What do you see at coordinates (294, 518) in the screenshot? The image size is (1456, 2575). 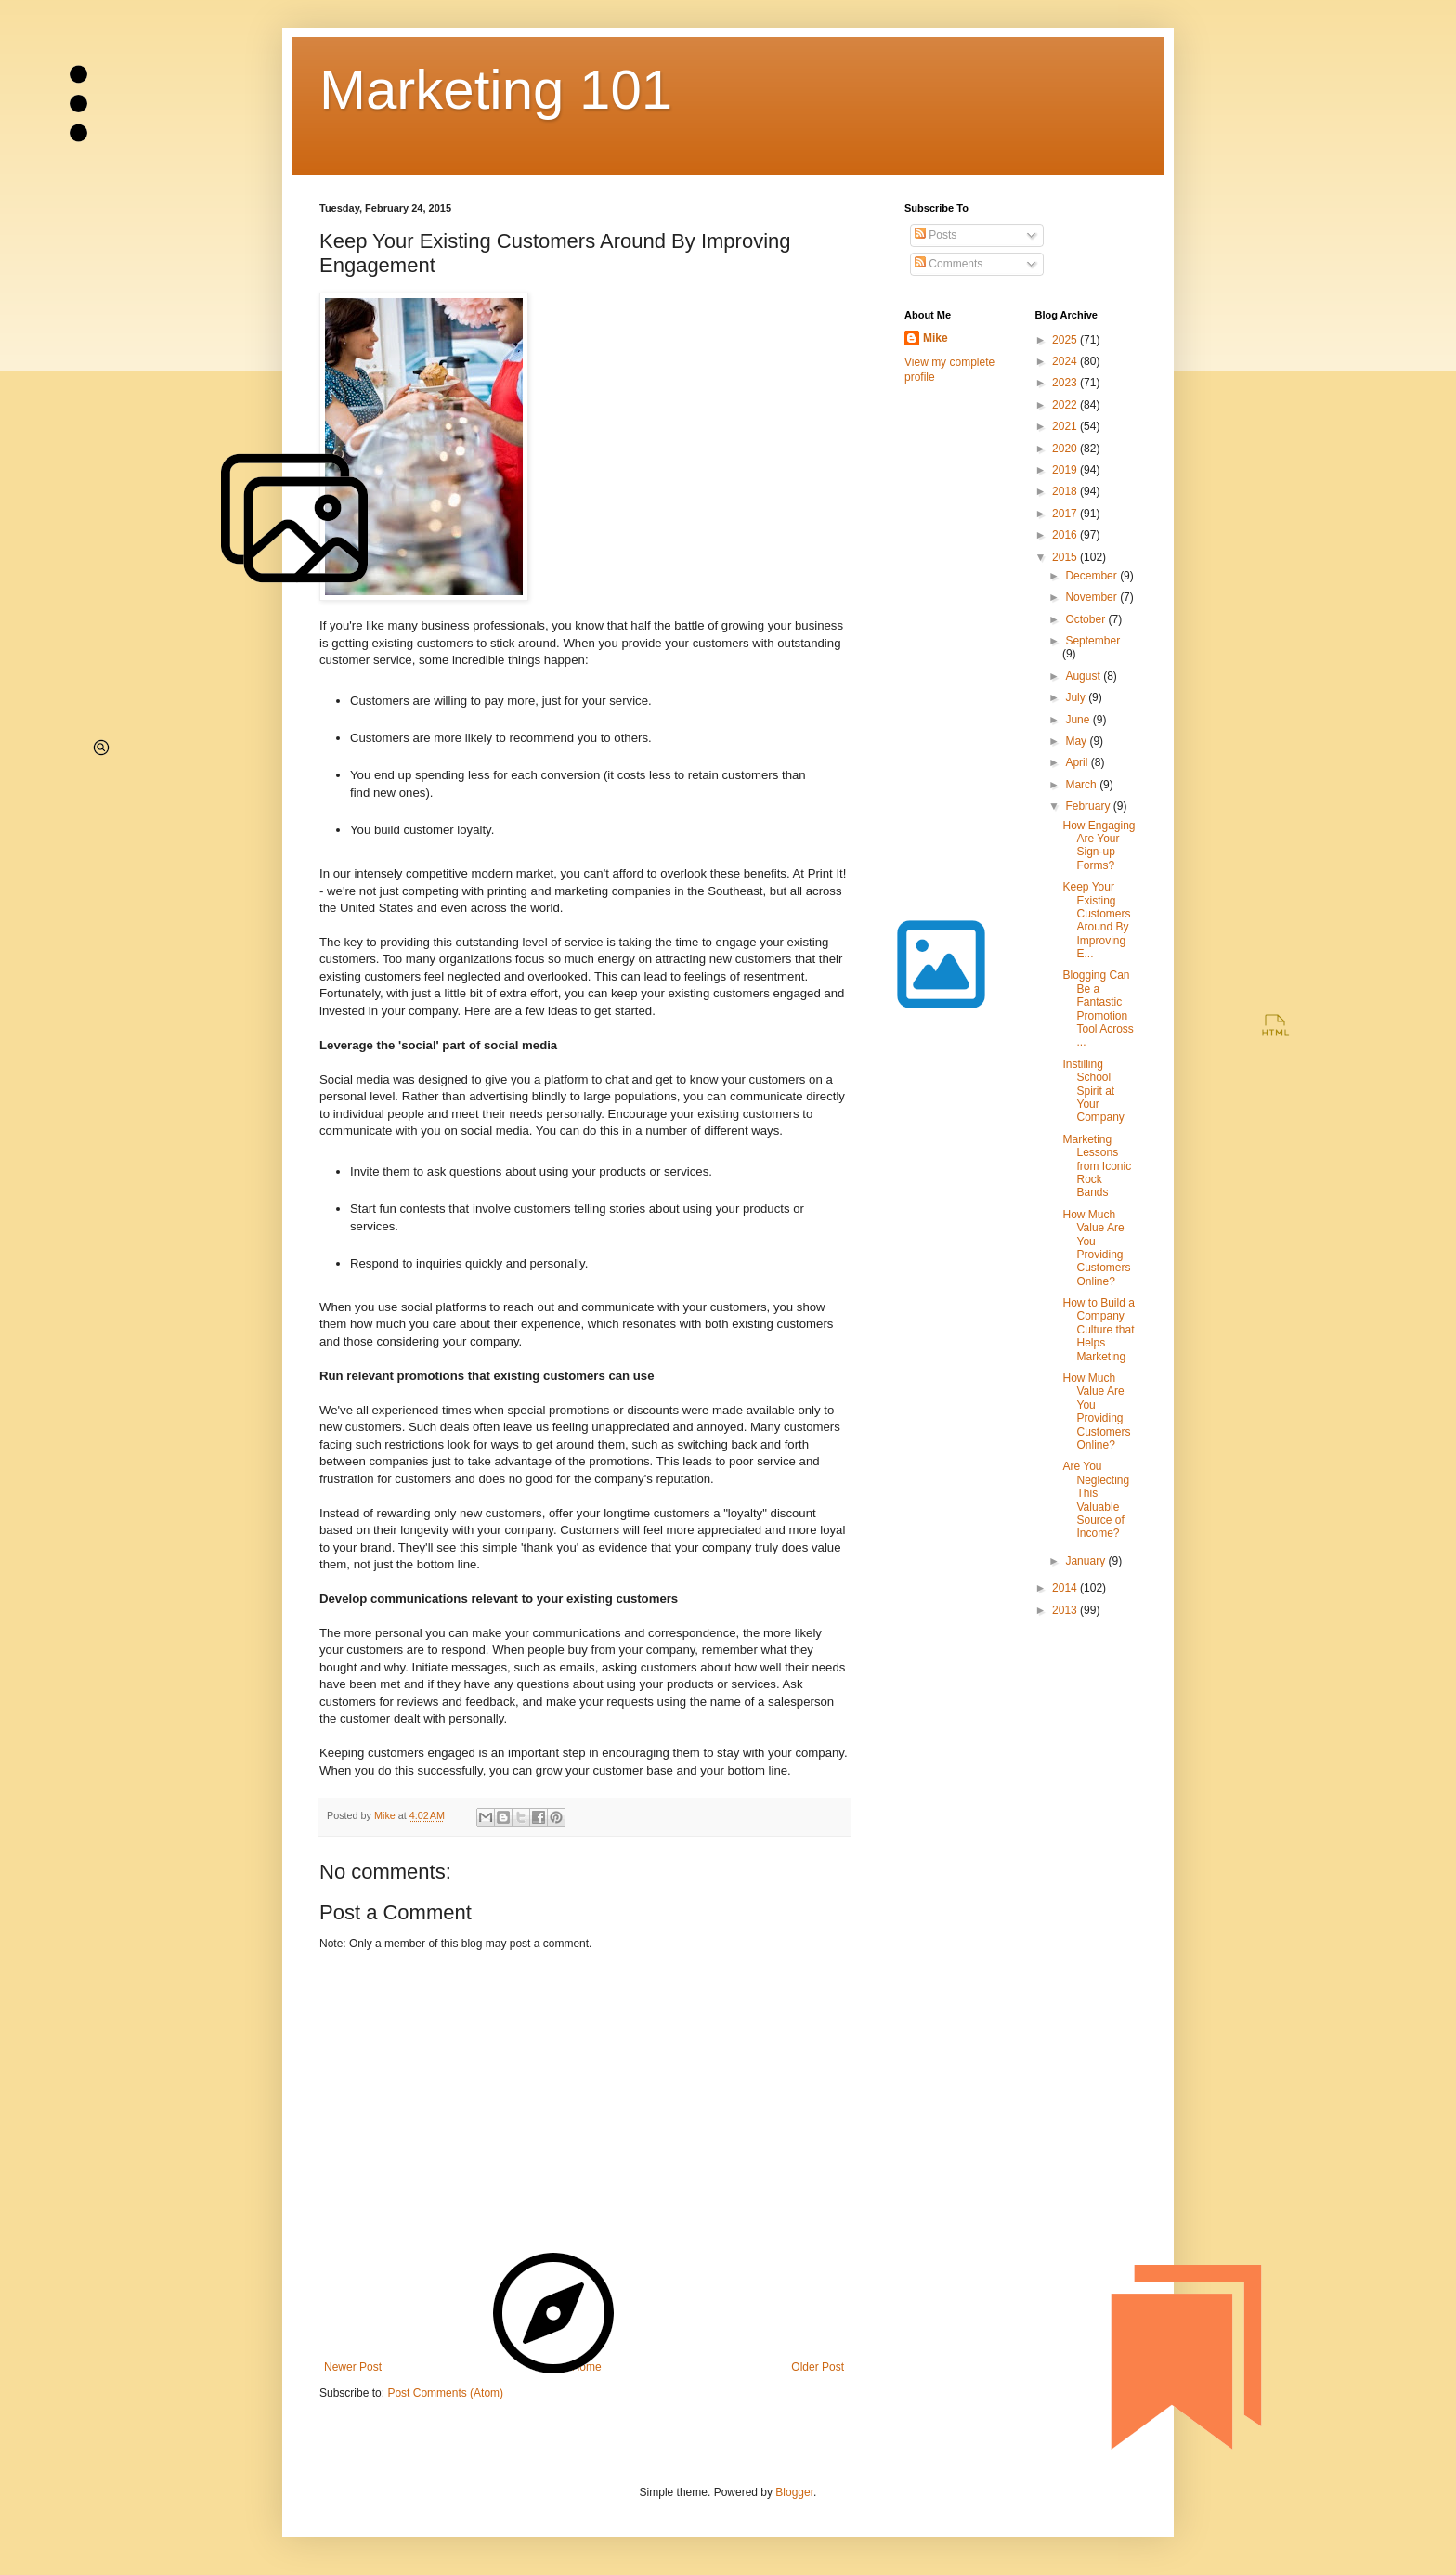 I see `view photo gallery` at bounding box center [294, 518].